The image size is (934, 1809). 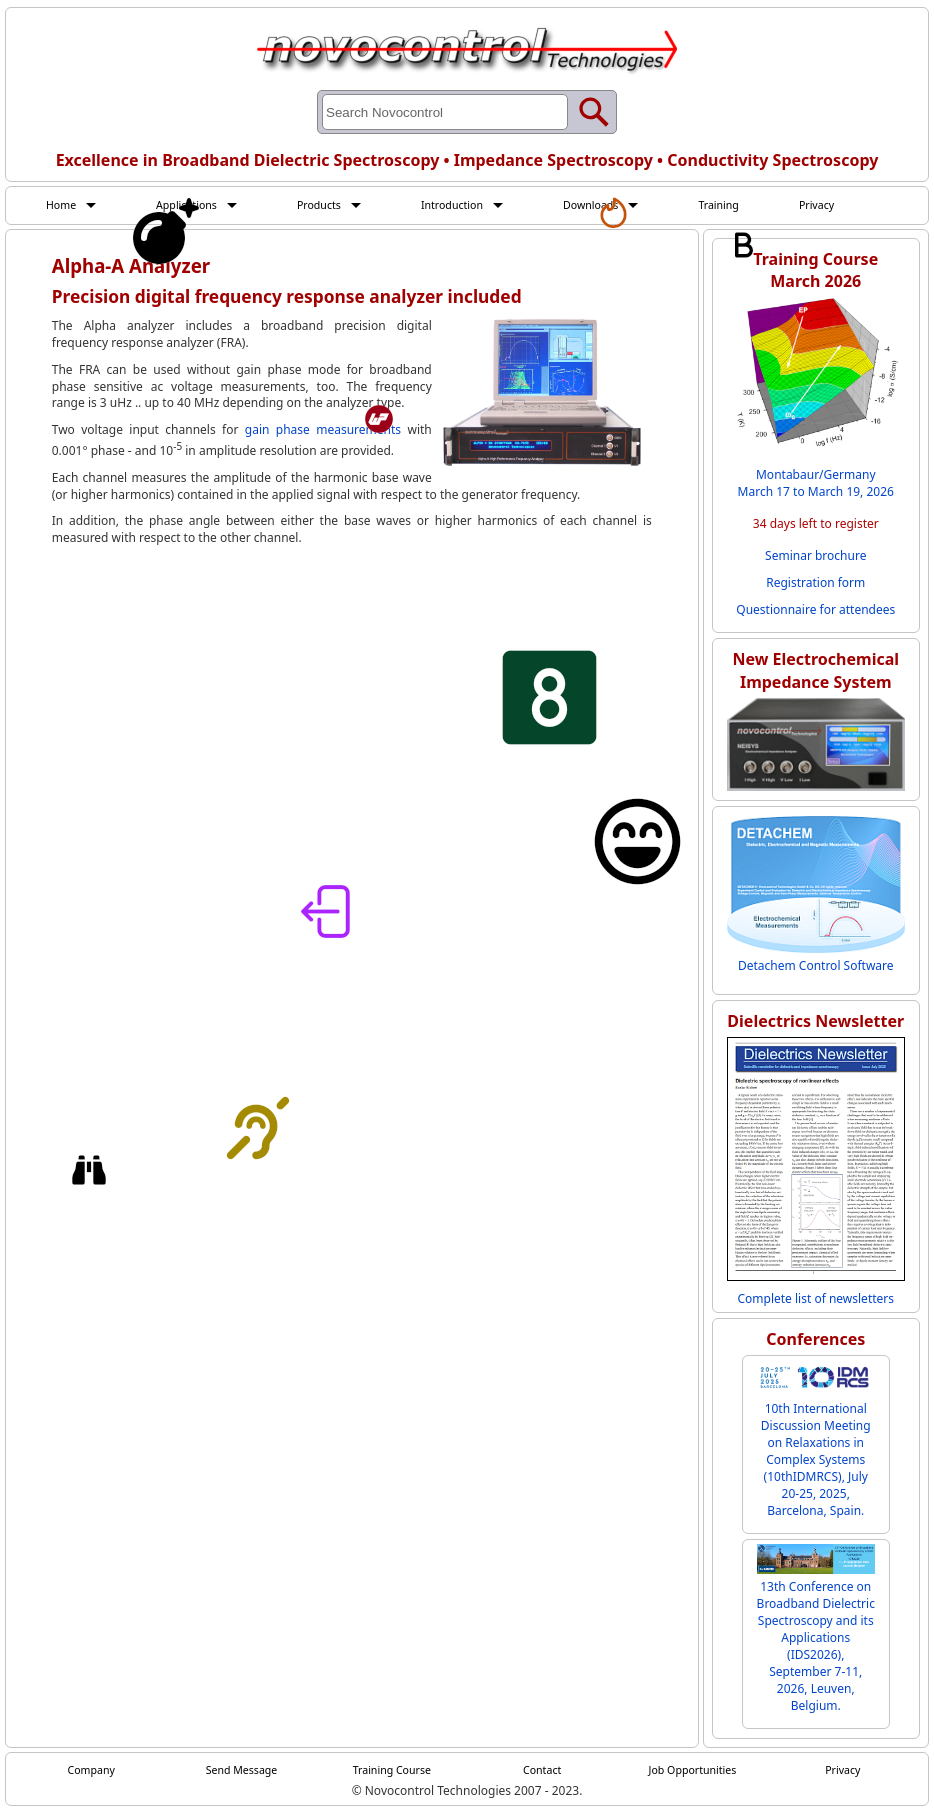 I want to click on indicates a destructive or irreversible action, so click(x=165, y=232).